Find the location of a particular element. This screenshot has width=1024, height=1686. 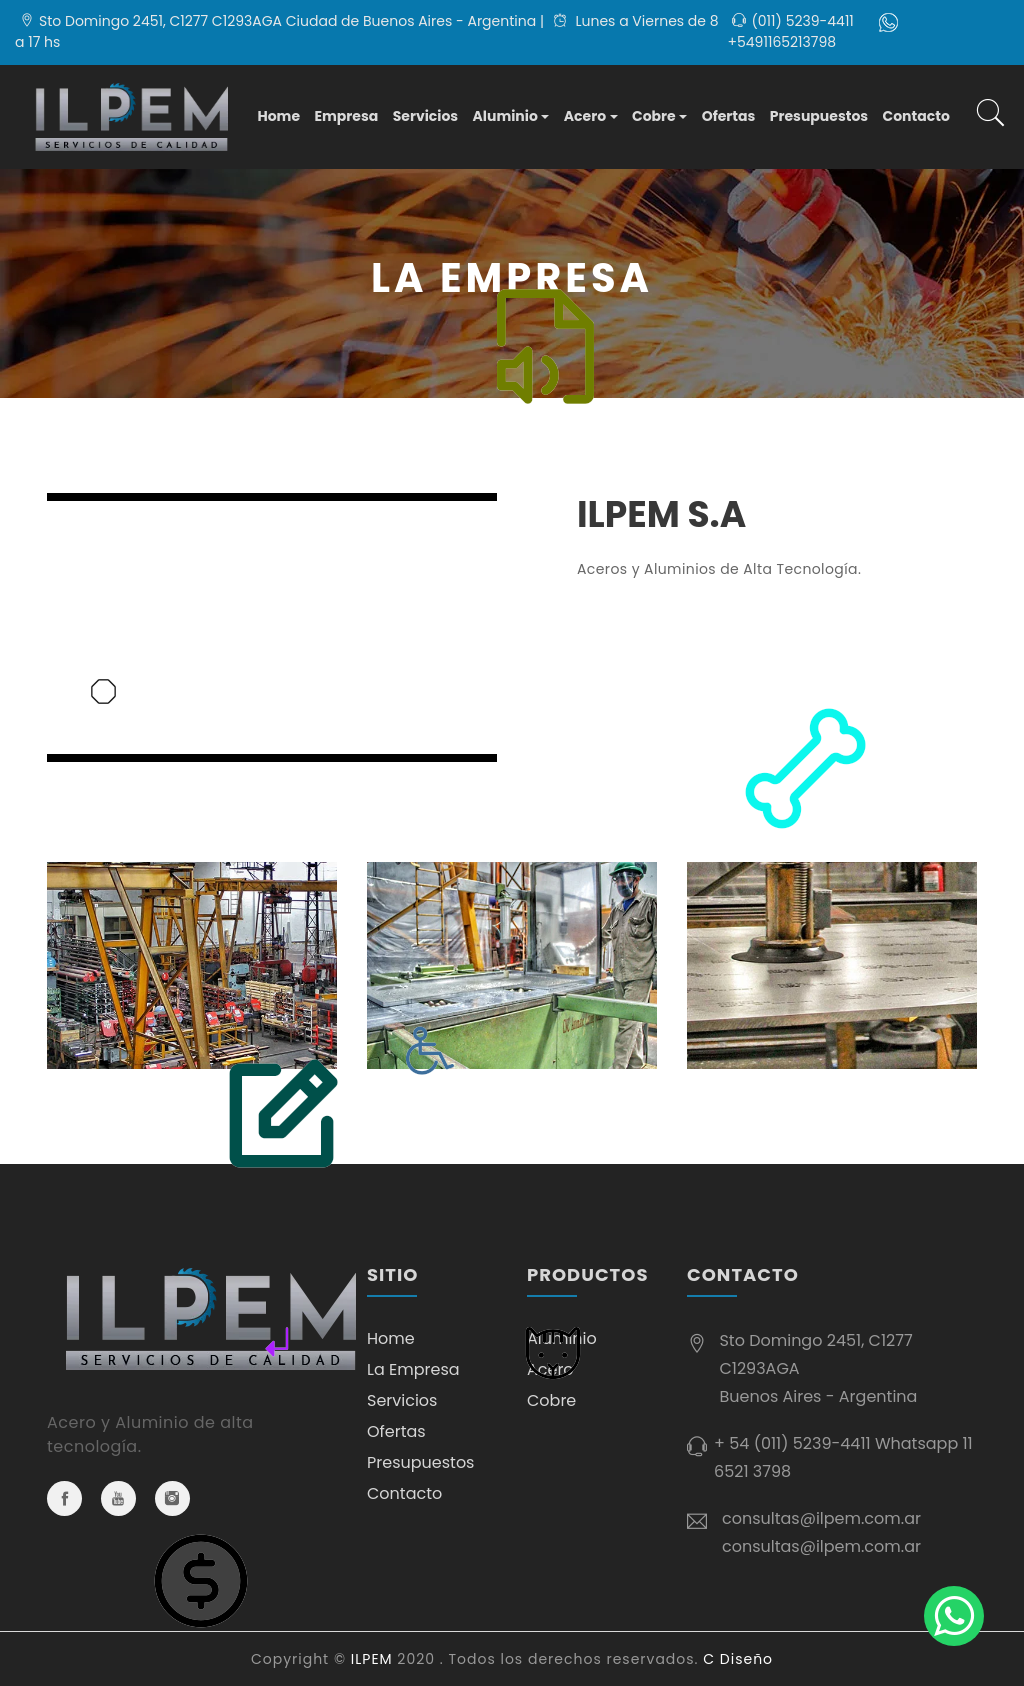

indicates wheelchair accessibility available is located at coordinates (425, 1051).